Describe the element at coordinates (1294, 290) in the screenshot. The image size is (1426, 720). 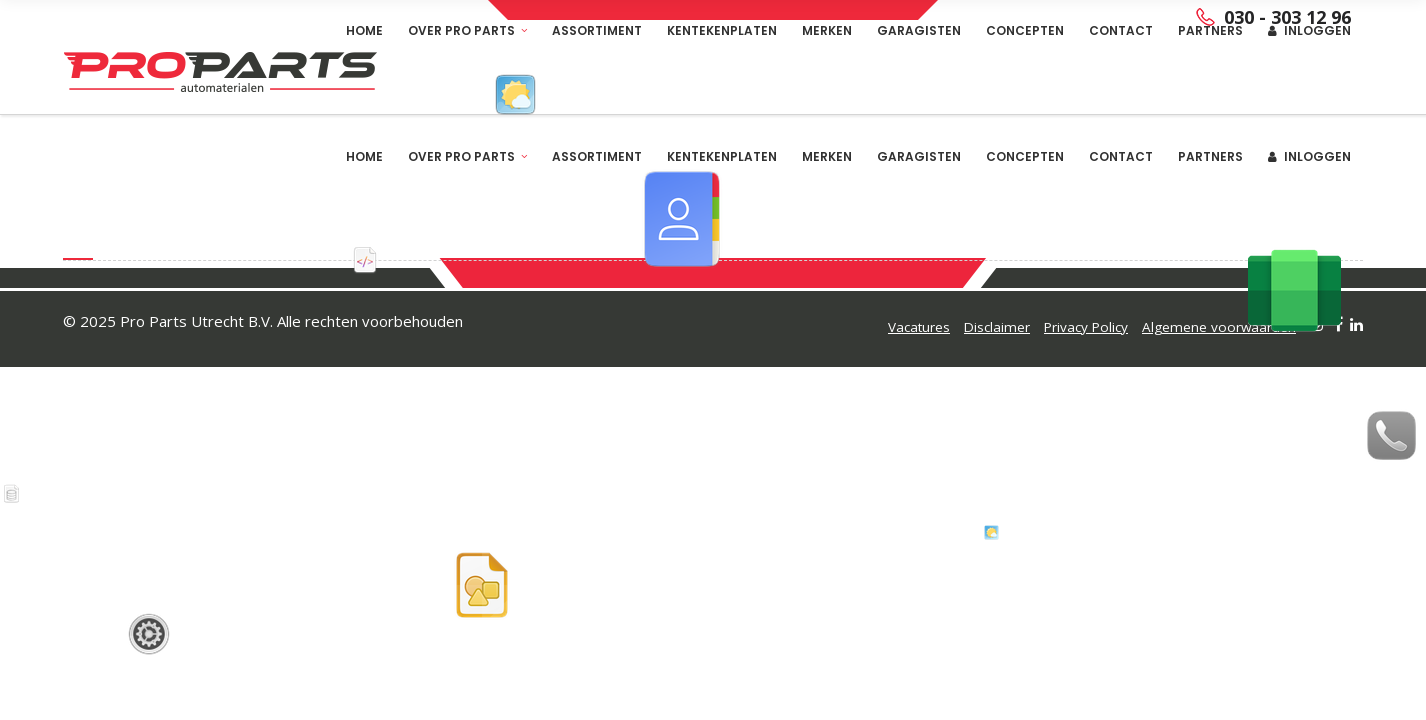
I see `open android app or emulator` at that location.